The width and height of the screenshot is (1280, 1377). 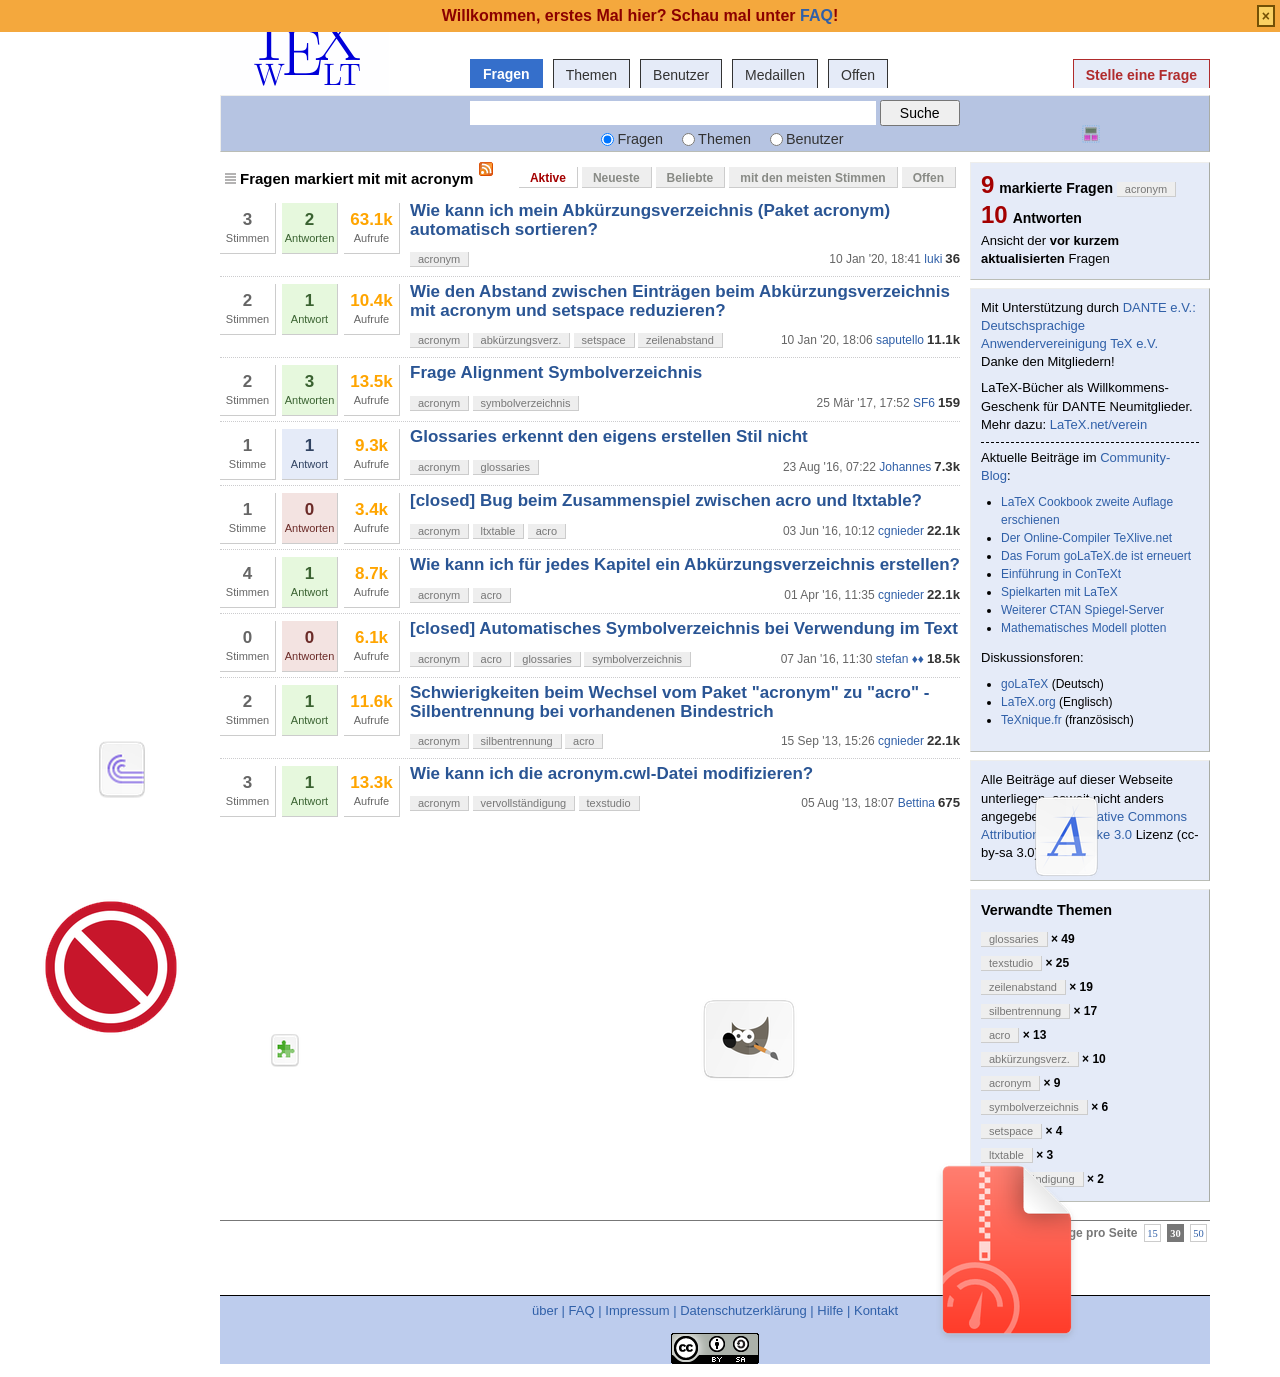 What do you see at coordinates (122, 769) in the screenshot?
I see `indicates a bittorrent torrent file` at bounding box center [122, 769].